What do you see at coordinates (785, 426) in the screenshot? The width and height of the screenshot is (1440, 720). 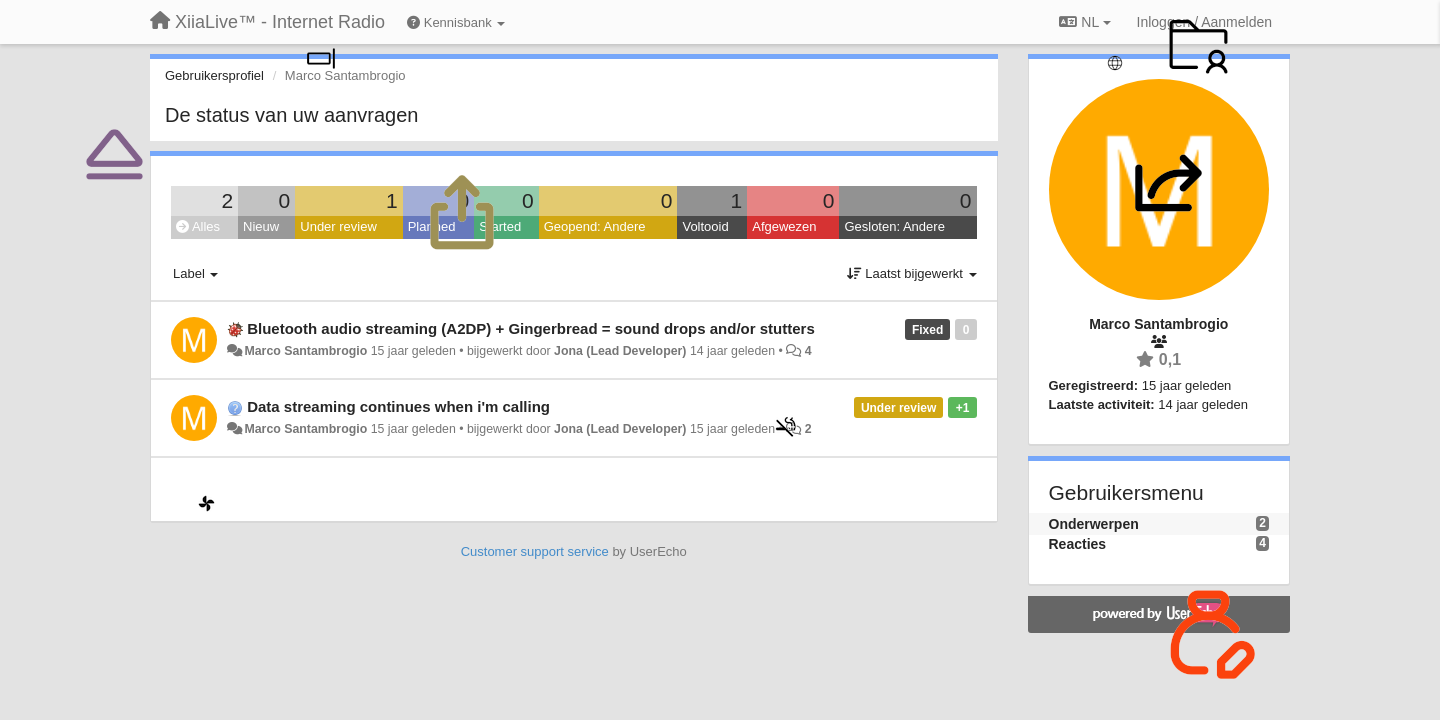 I see `indicates a smoke-free or no smoking area` at bounding box center [785, 426].